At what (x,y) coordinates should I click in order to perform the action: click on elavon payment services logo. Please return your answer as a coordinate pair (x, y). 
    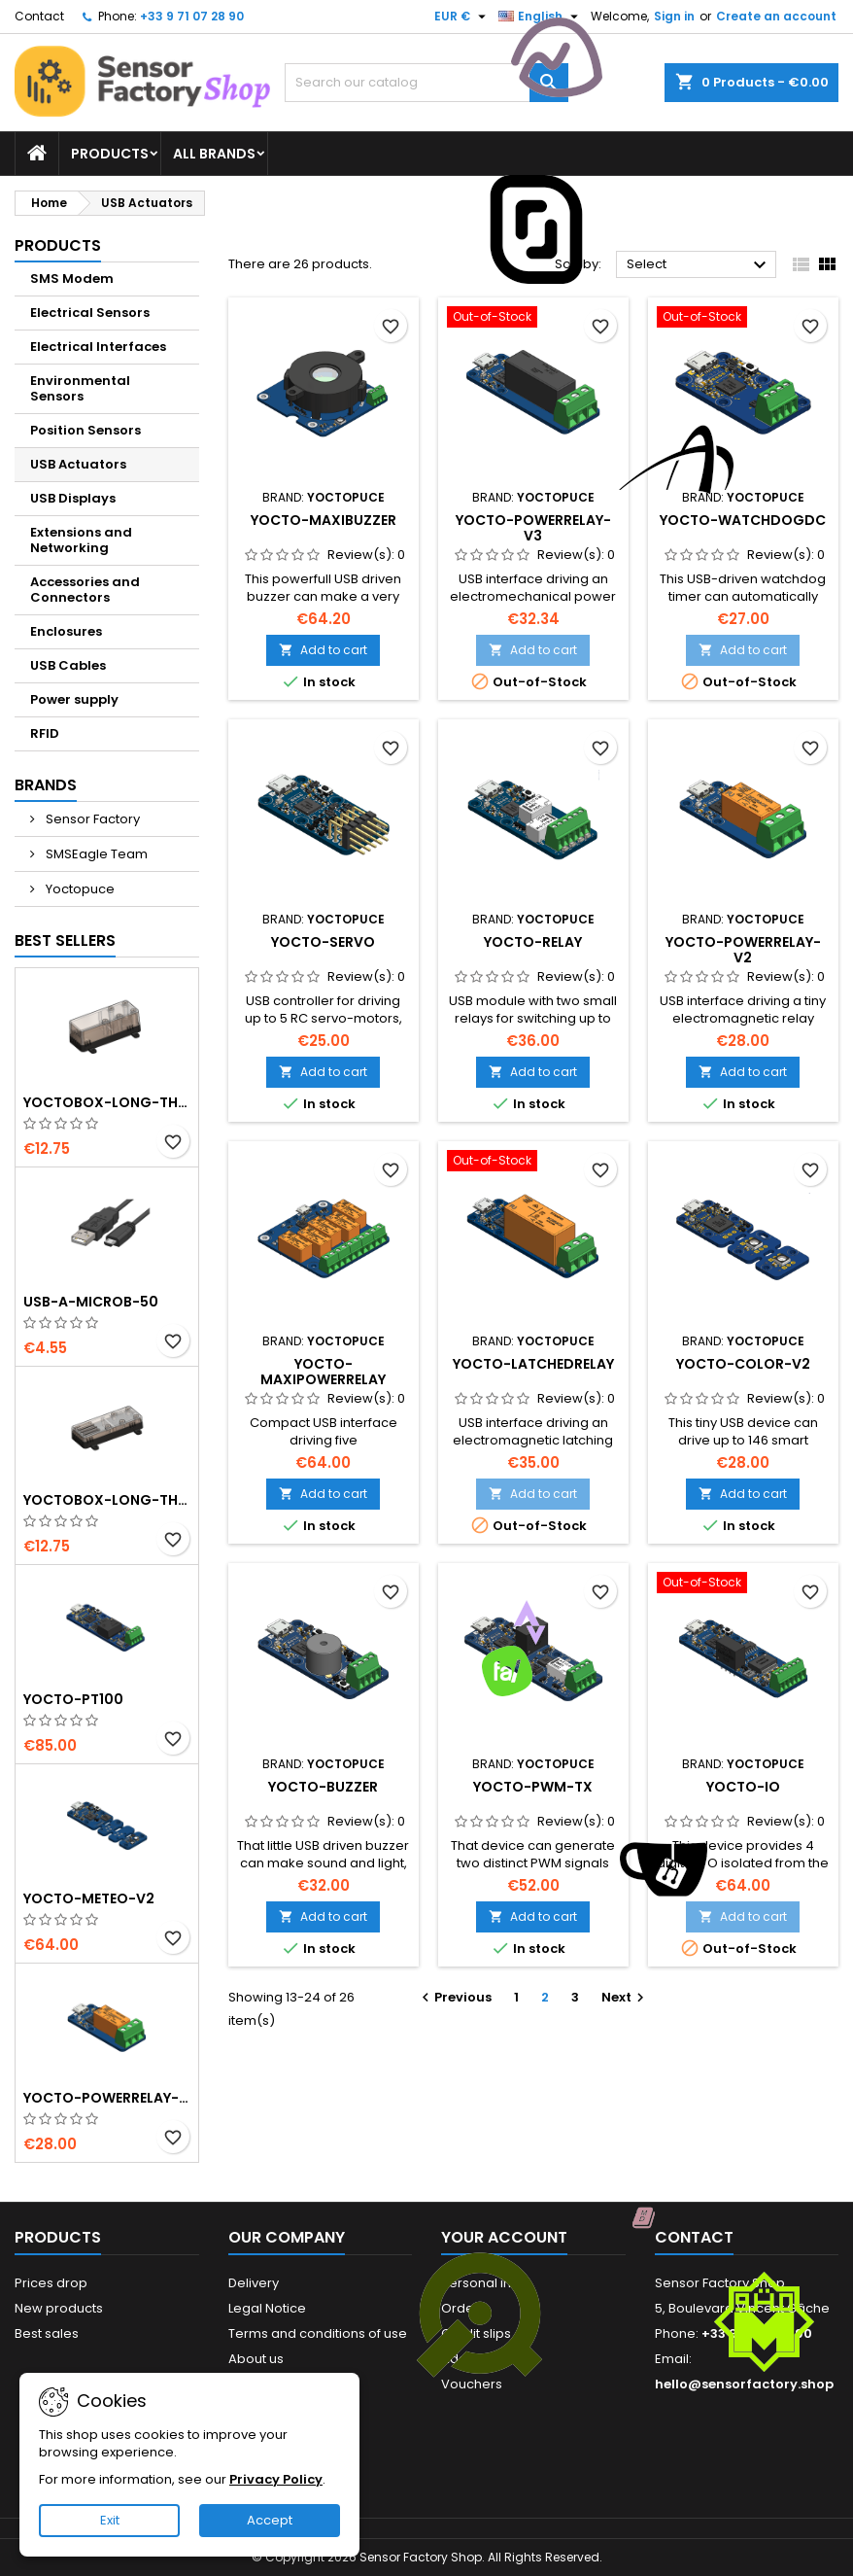
    Looking at the image, I should click on (676, 460).